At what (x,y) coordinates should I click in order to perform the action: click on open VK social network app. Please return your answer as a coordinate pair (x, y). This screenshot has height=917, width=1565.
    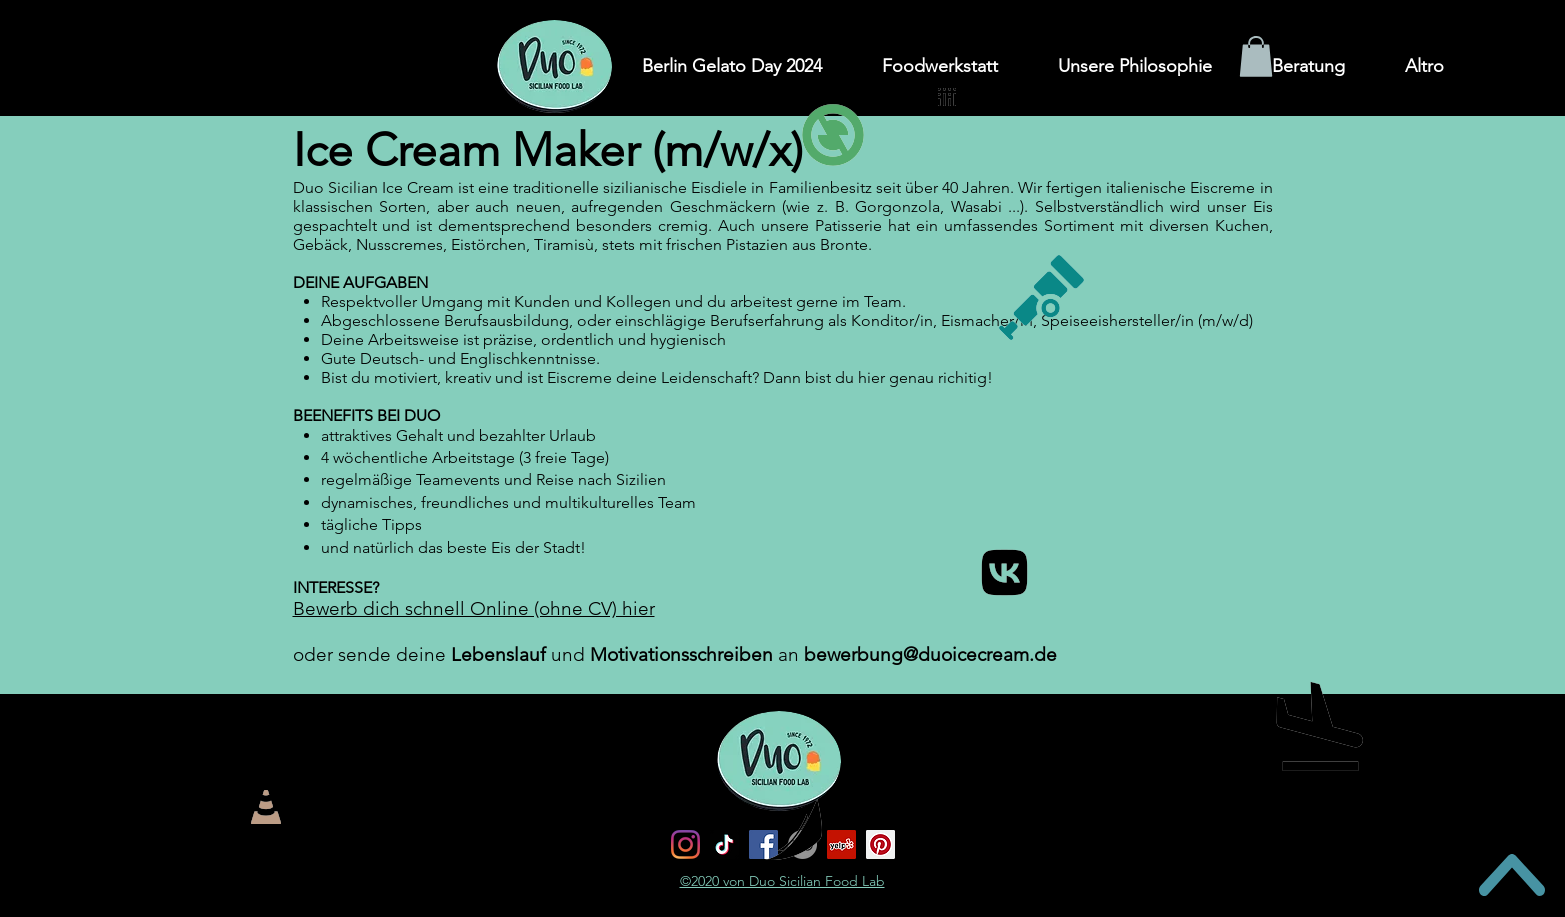
    Looking at the image, I should click on (1004, 572).